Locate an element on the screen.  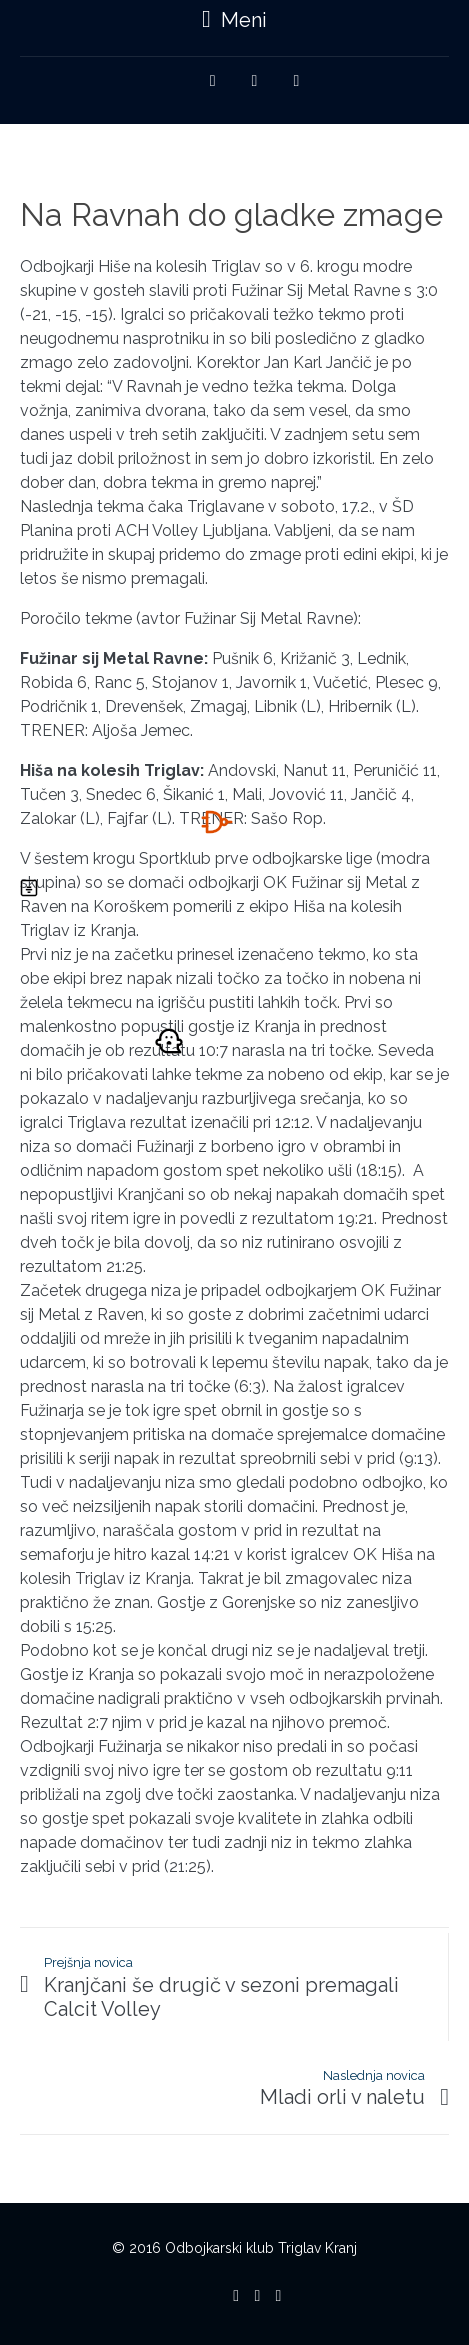
represents a NAND logic gate in circuit design is located at coordinates (217, 822).